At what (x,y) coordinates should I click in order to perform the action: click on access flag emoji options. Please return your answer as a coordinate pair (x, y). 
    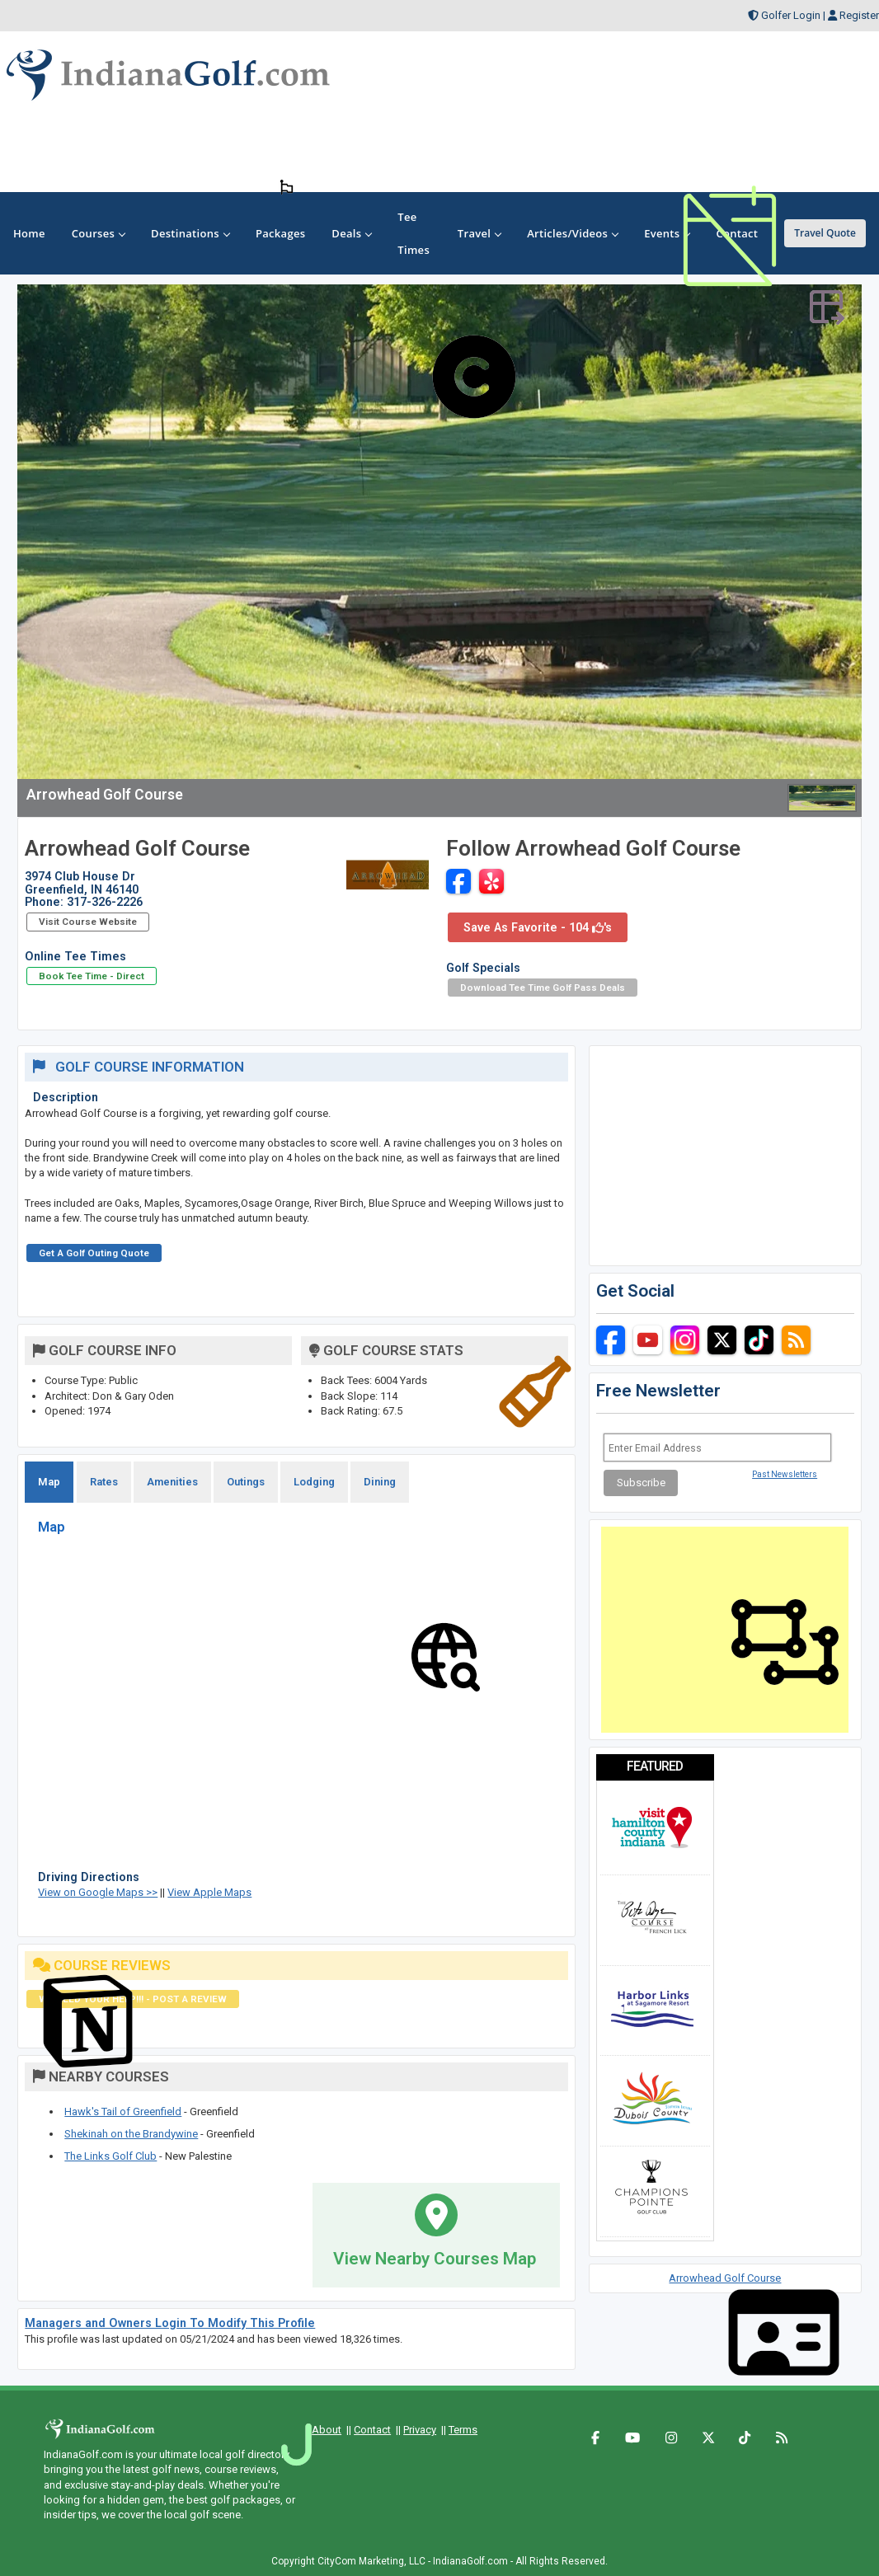
    Looking at the image, I should click on (286, 187).